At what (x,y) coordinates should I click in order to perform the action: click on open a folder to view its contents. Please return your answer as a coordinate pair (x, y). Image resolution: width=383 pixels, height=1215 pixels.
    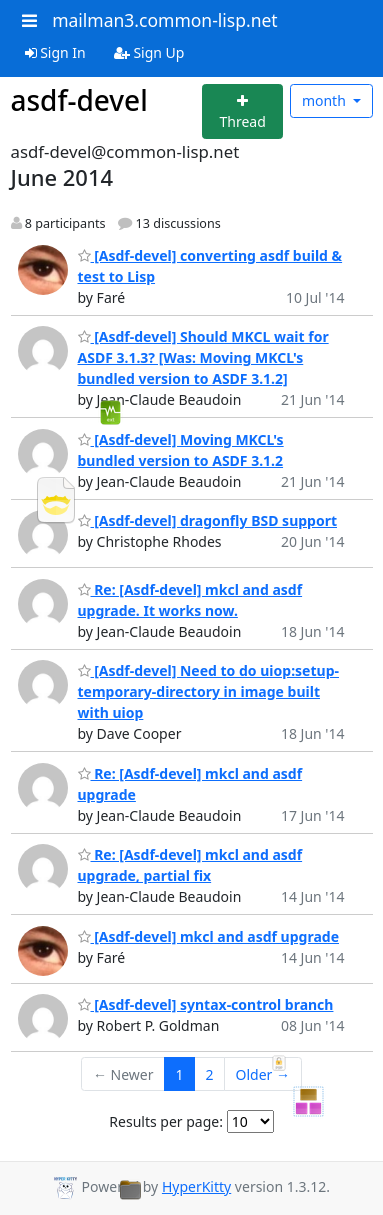
    Looking at the image, I should click on (130, 1189).